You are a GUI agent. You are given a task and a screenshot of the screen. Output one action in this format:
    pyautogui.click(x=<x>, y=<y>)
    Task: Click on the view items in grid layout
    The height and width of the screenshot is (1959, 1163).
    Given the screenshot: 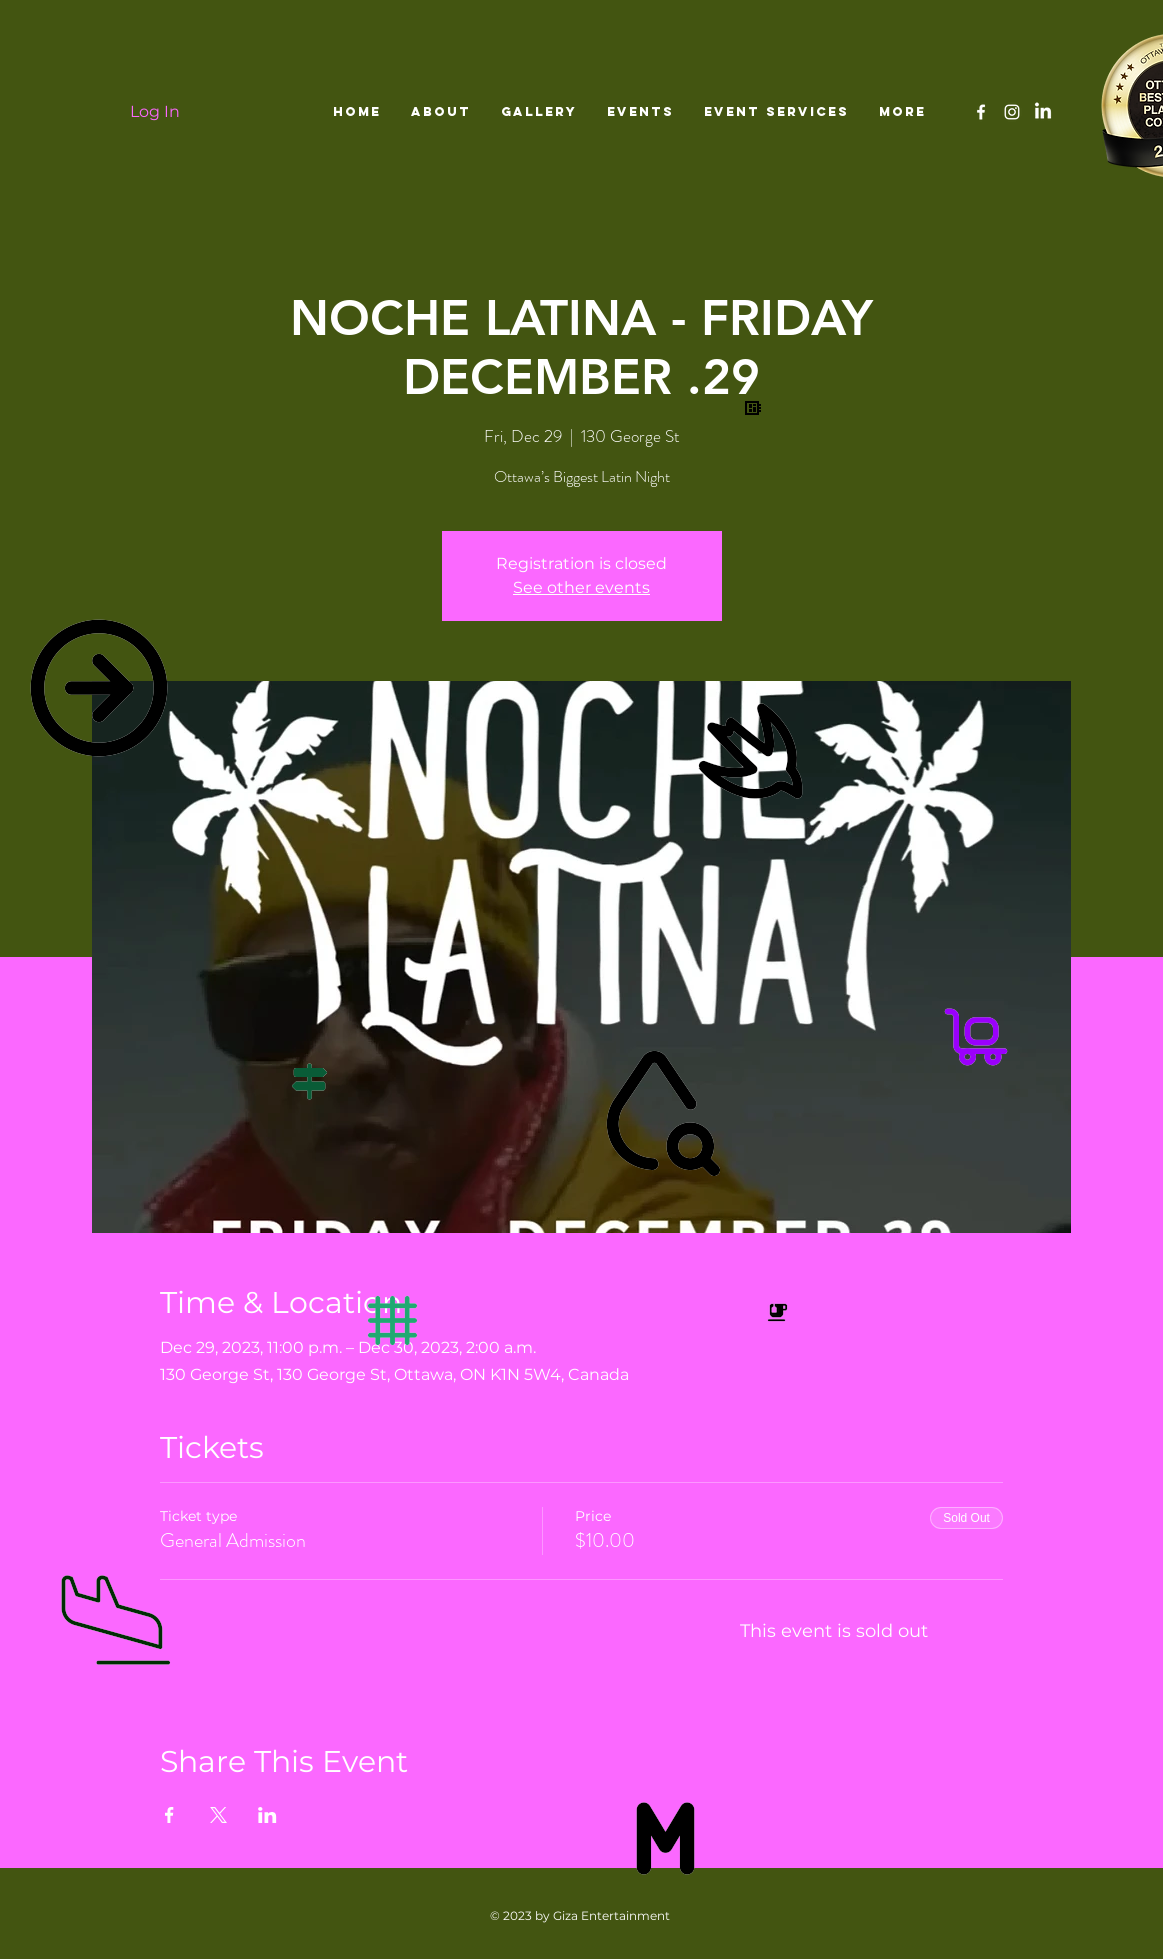 What is the action you would take?
    pyautogui.click(x=392, y=1320)
    